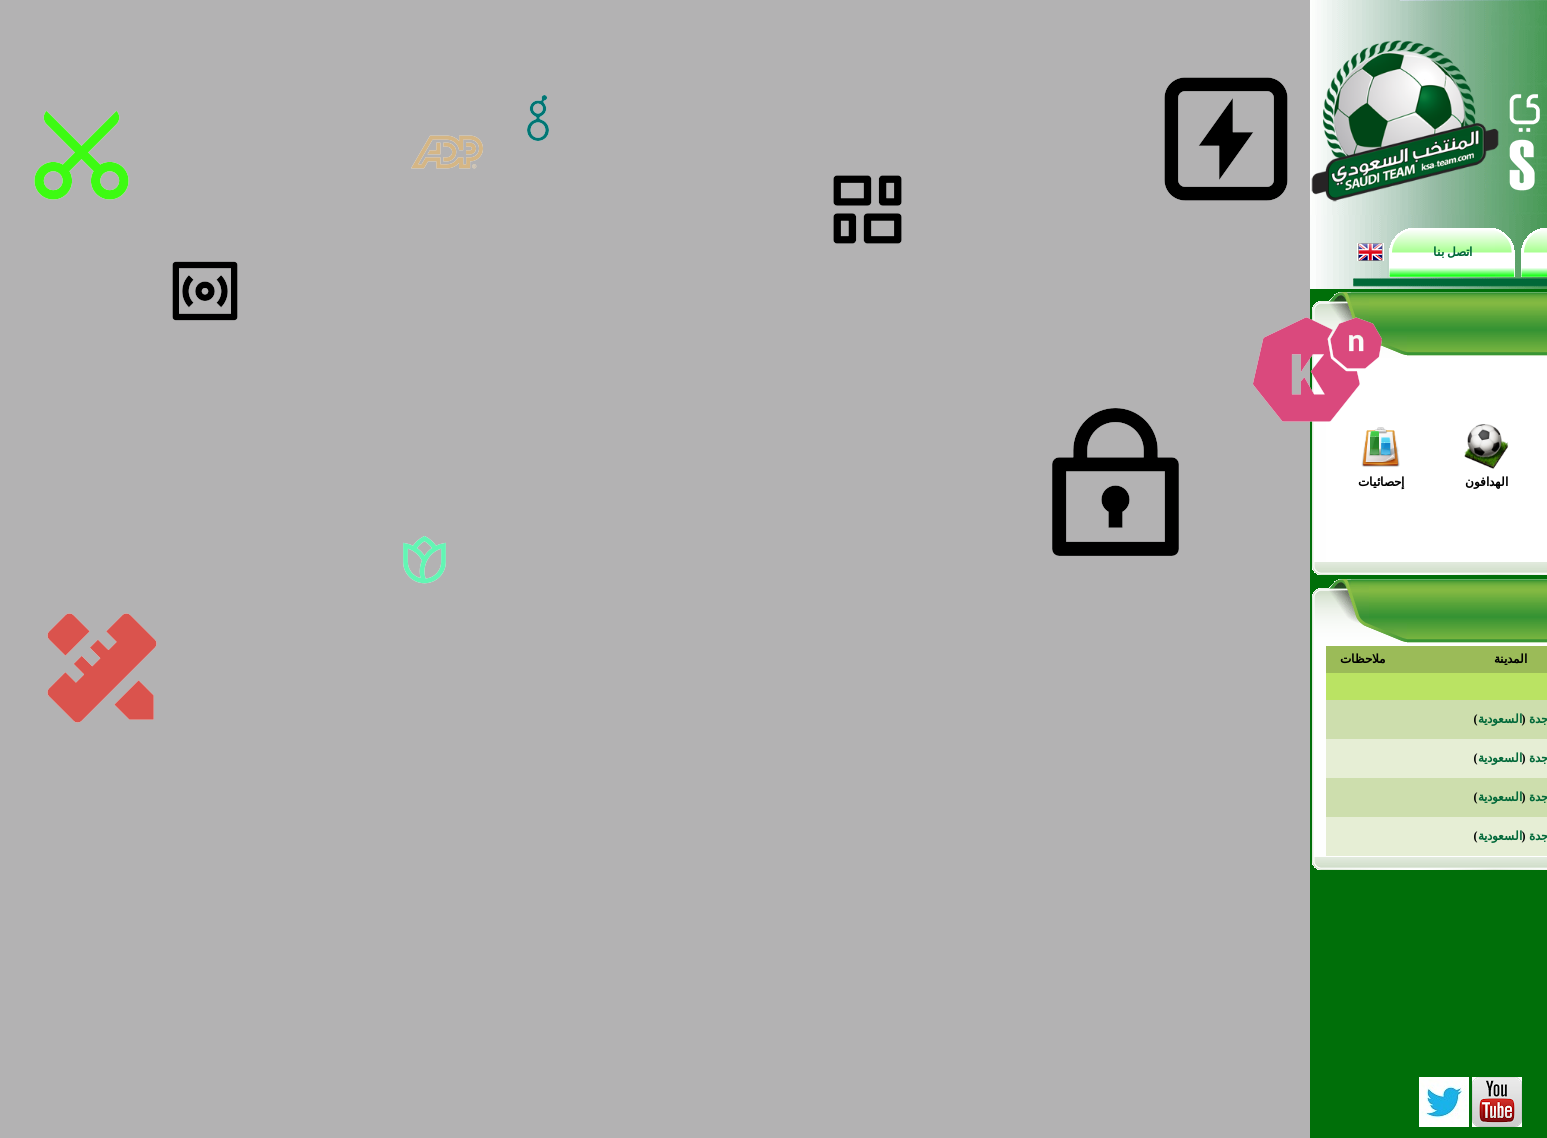 The width and height of the screenshot is (1547, 1138). What do you see at coordinates (1115, 485) in the screenshot?
I see `lock or secure this item` at bounding box center [1115, 485].